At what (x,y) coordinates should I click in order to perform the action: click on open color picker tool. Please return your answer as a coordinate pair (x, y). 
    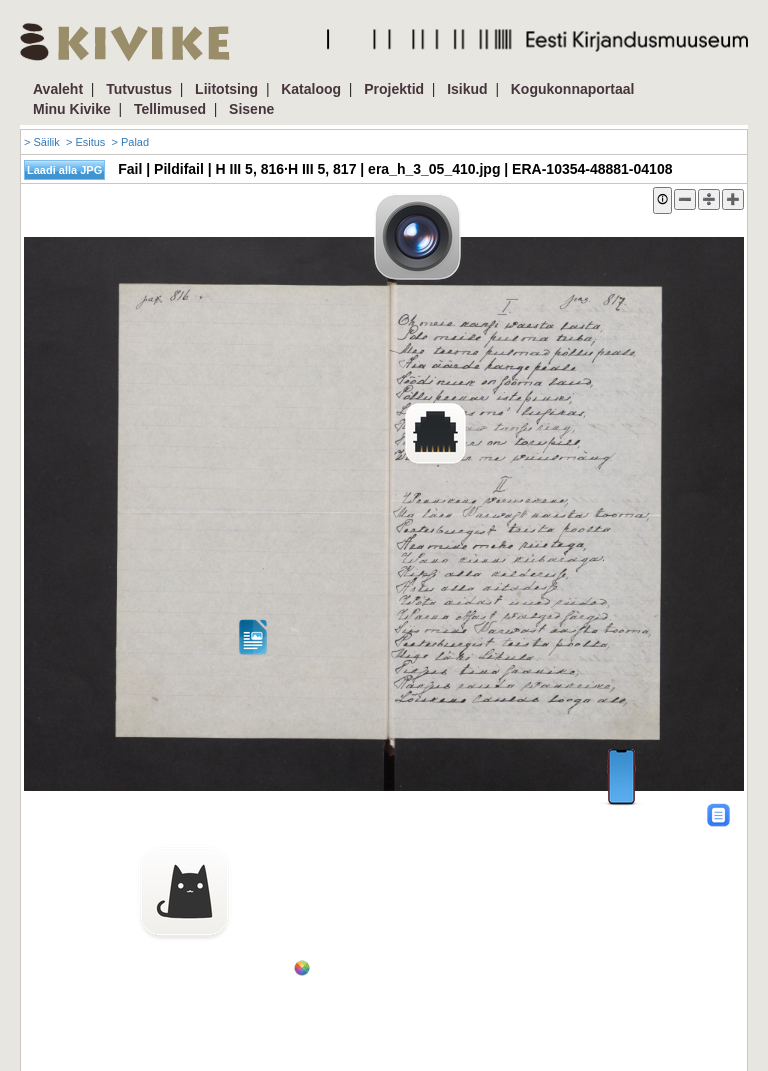
    Looking at the image, I should click on (302, 968).